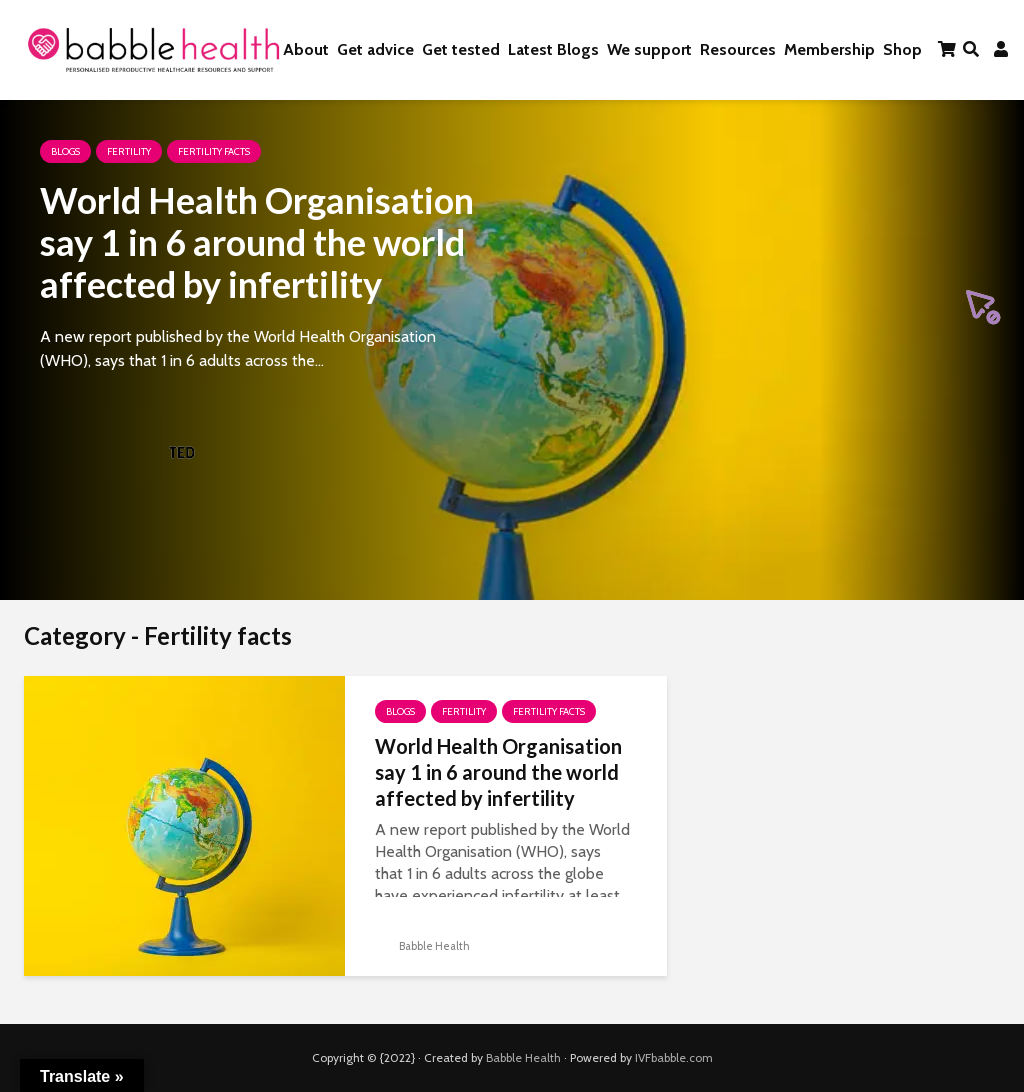  What do you see at coordinates (981, 305) in the screenshot?
I see `cursor interaction disabled or unavailable` at bounding box center [981, 305].